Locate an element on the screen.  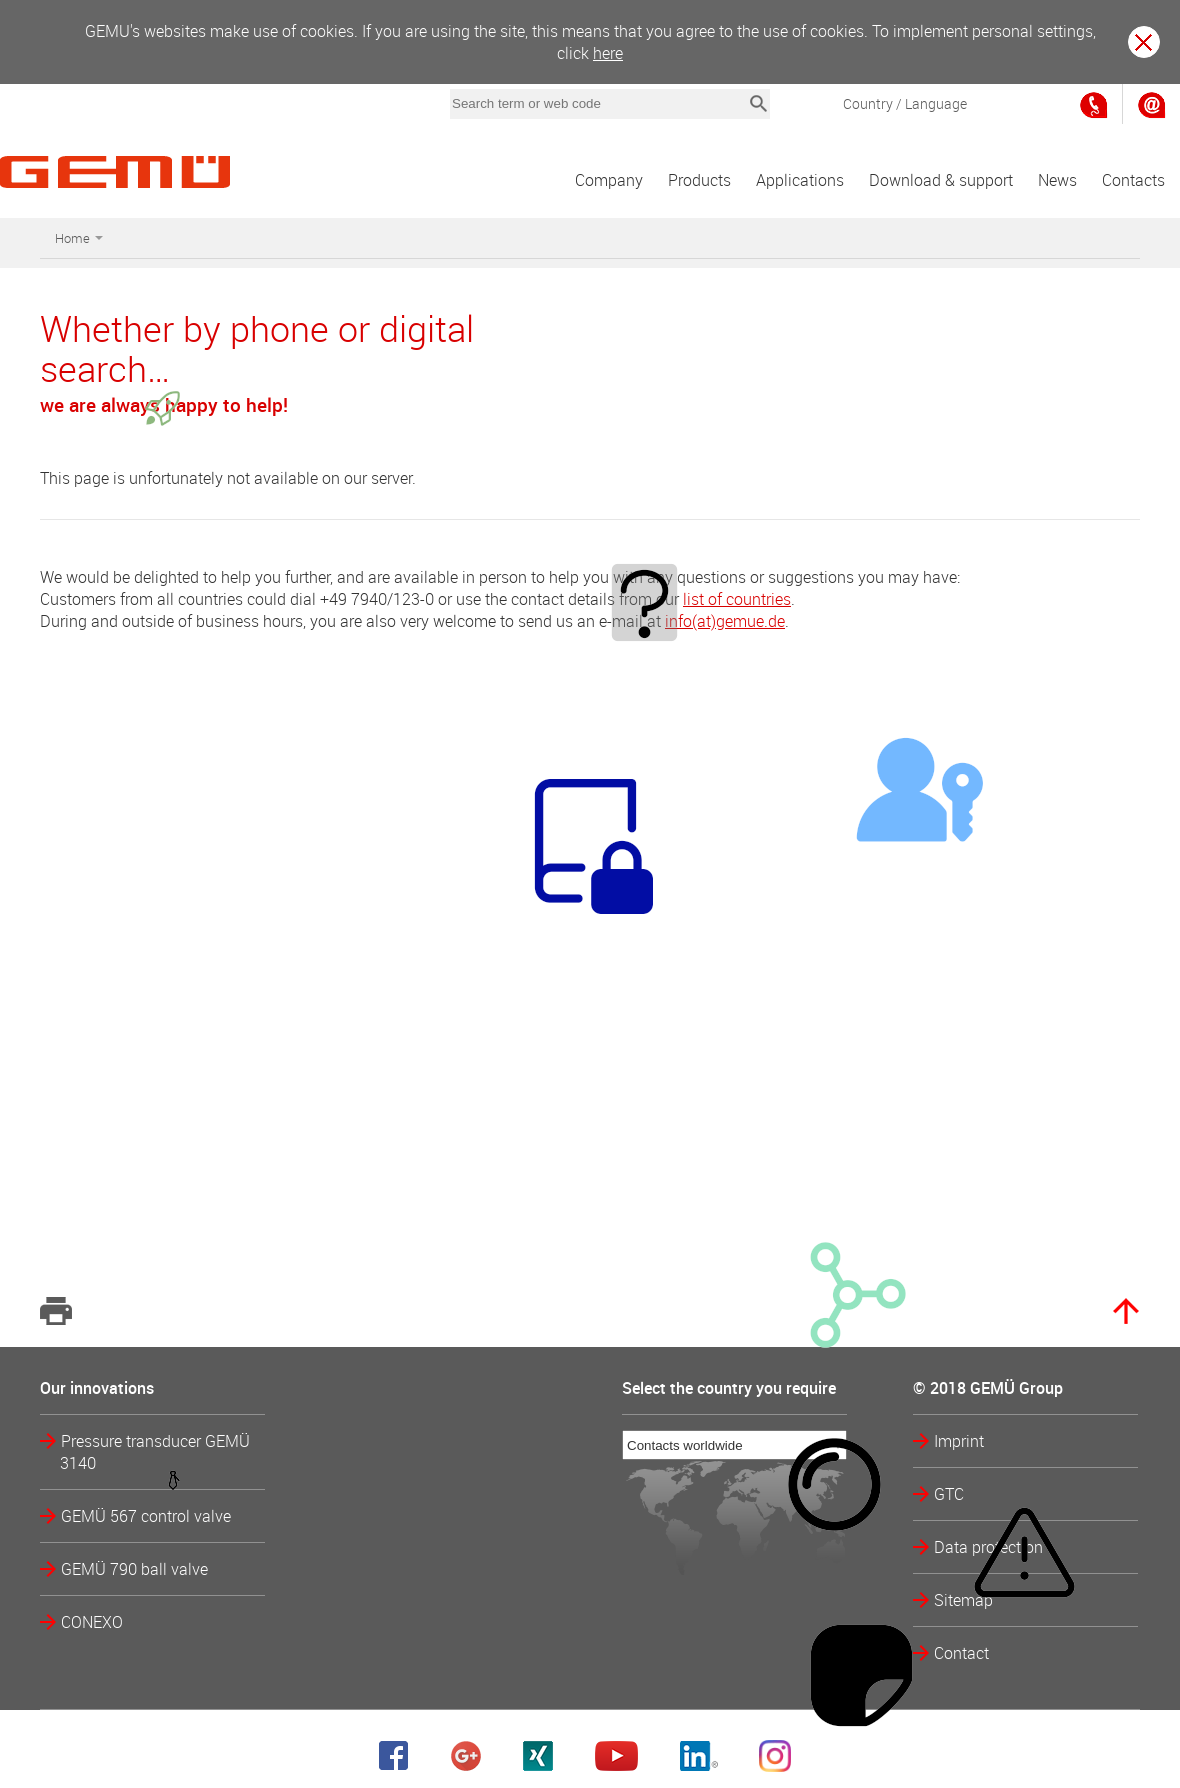
manage passkey authentication for your account is located at coordinates (919, 792).